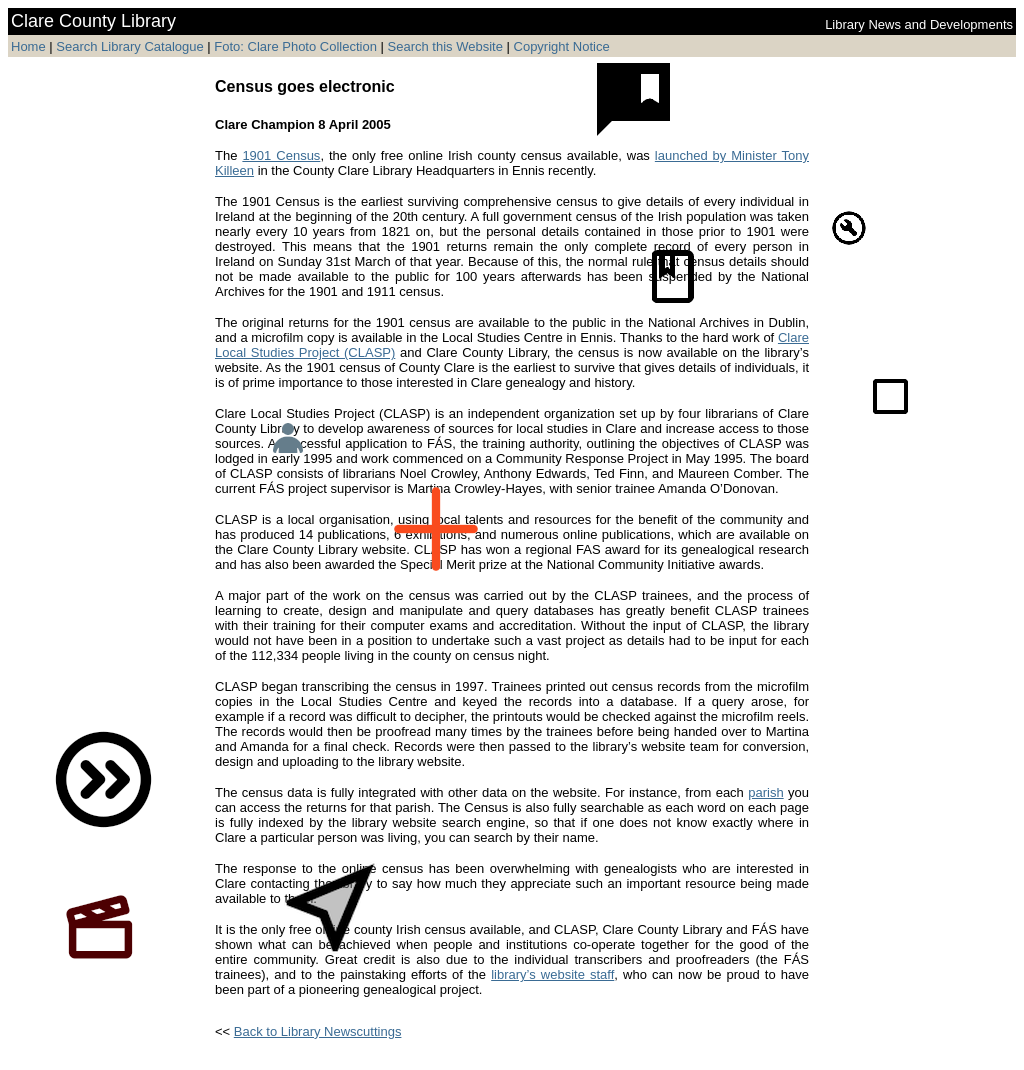  I want to click on access saved comments or notes, so click(633, 99).